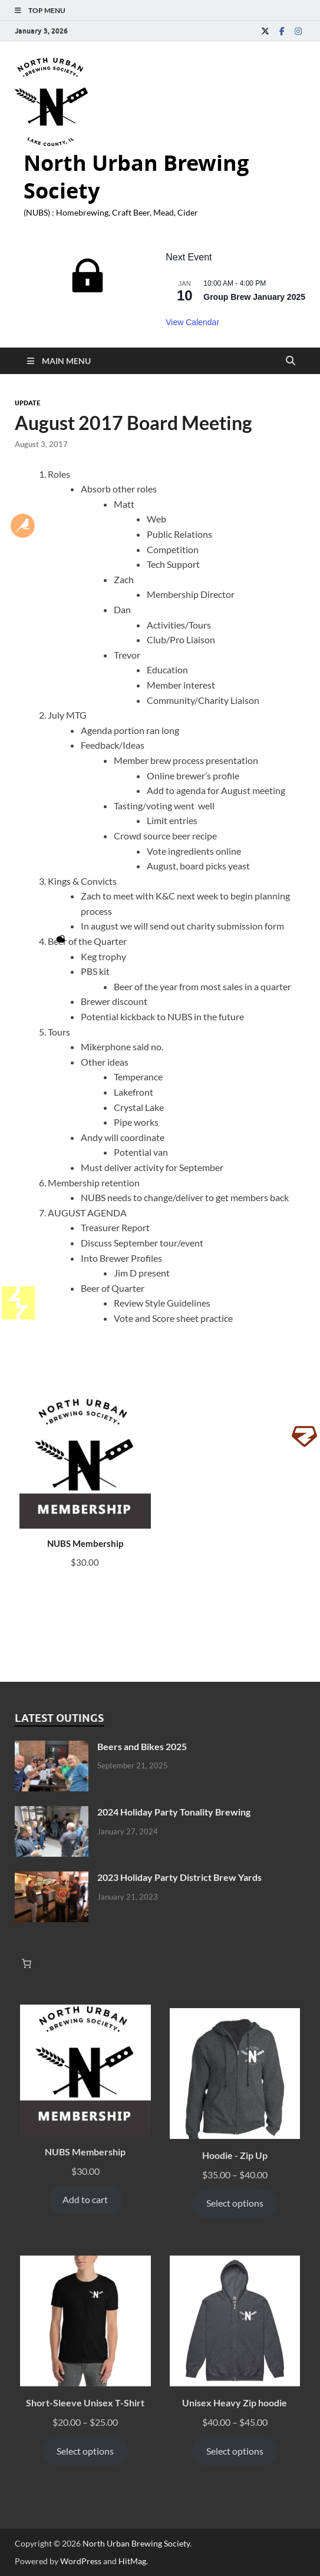 The height and width of the screenshot is (2576, 320). Describe the element at coordinates (22, 525) in the screenshot. I see `open Dataiku application` at that location.